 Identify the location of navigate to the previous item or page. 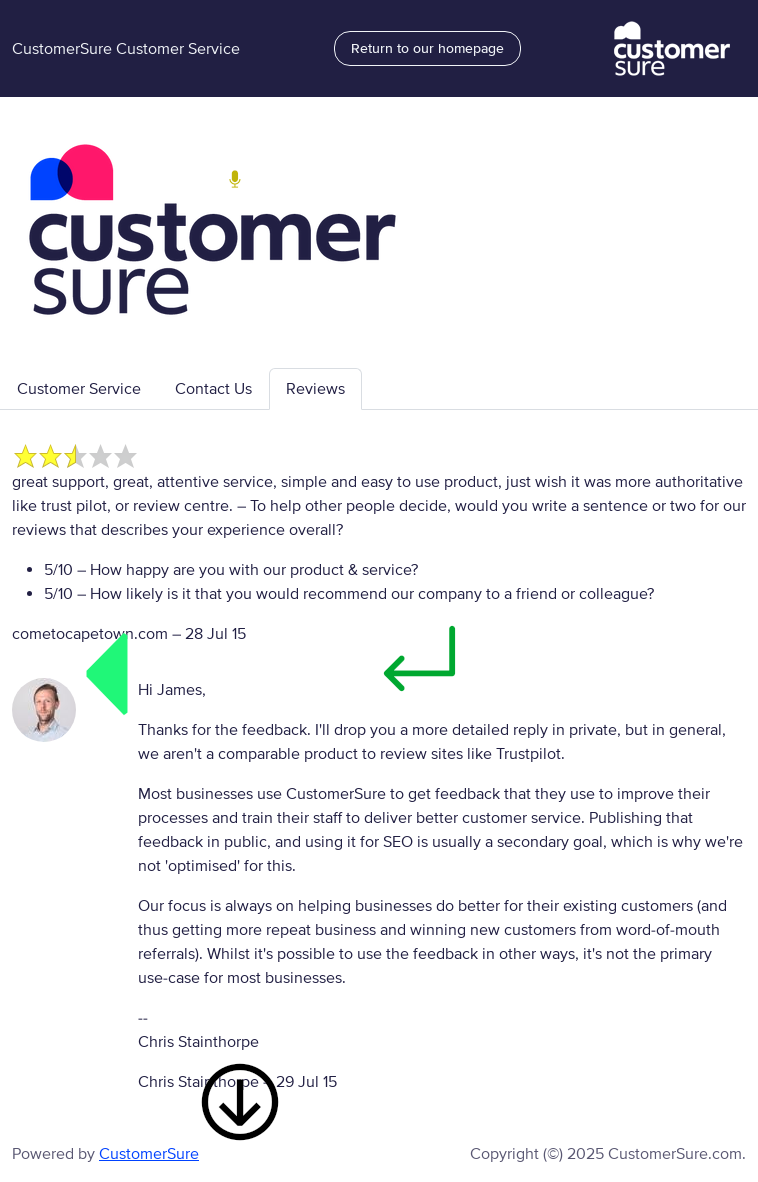
(107, 674).